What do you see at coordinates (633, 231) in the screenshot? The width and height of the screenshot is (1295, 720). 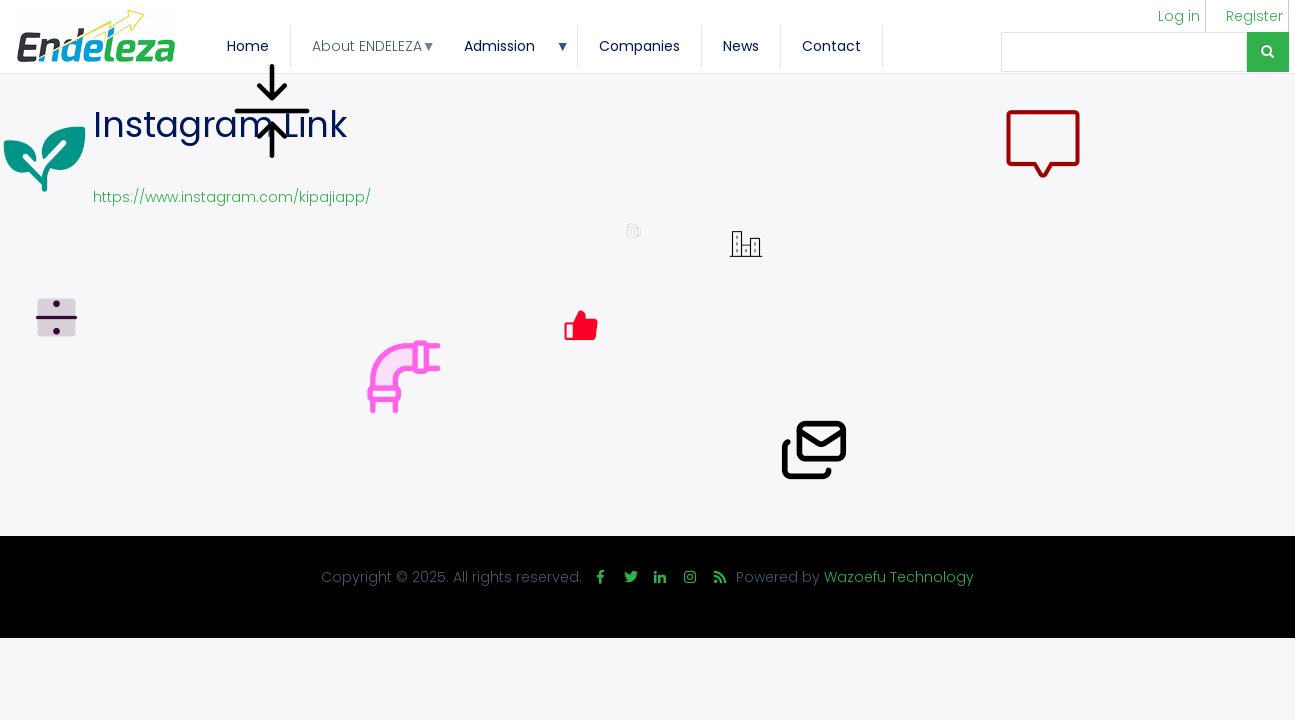 I see `browse nearby bars or breweries` at bounding box center [633, 231].